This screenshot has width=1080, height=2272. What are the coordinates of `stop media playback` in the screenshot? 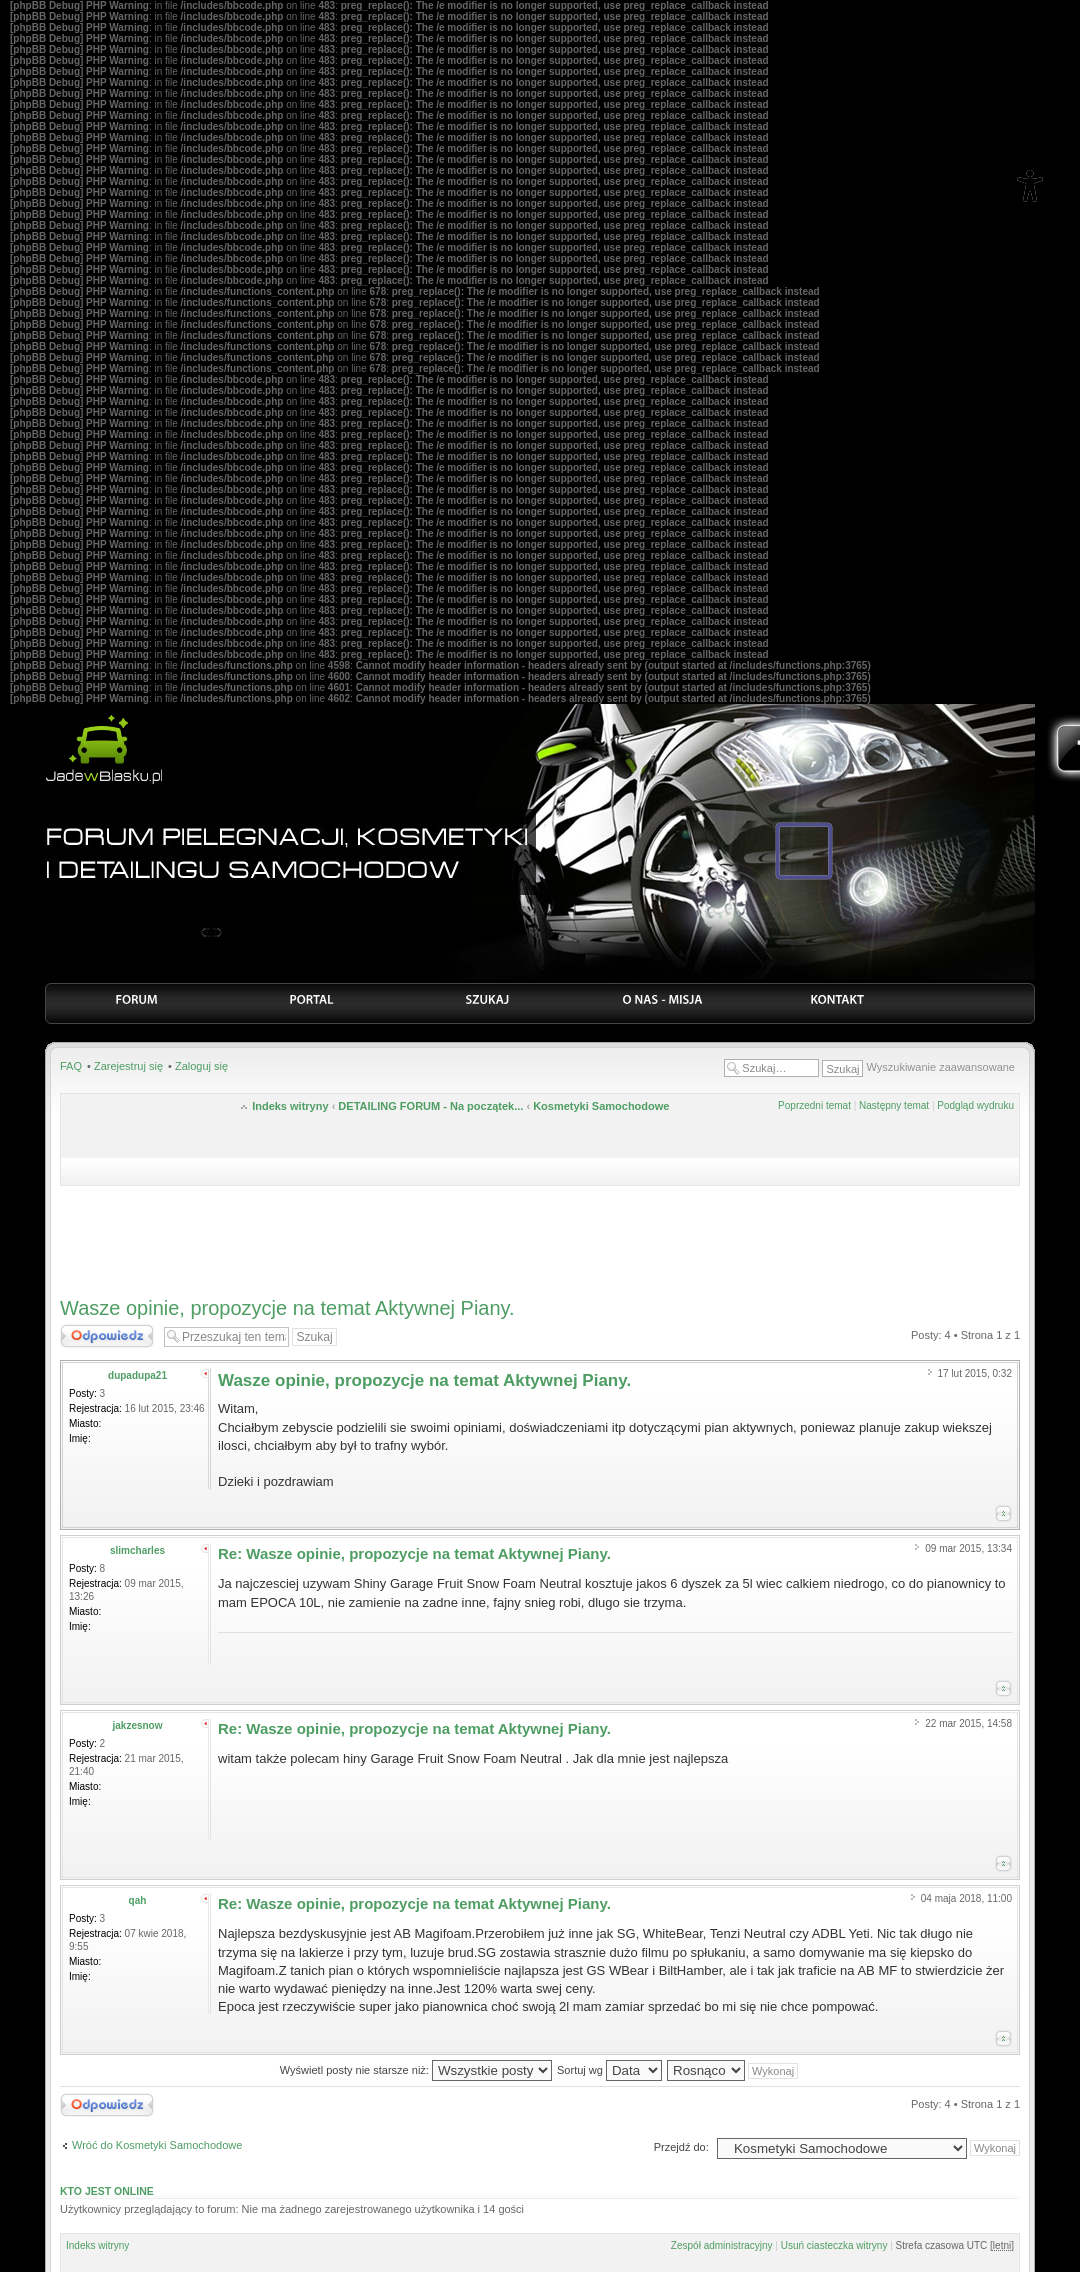 It's located at (804, 851).